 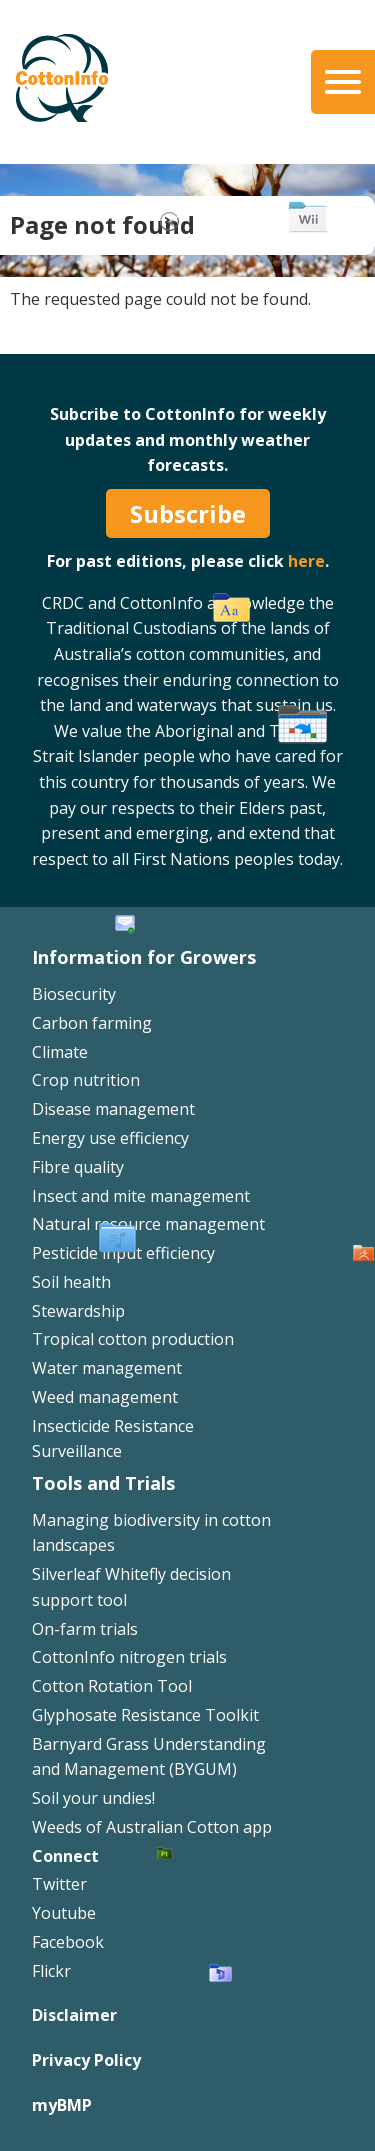 What do you see at coordinates (220, 1973) in the screenshot?
I see `open microsoft dynamics 365 for phones folder` at bounding box center [220, 1973].